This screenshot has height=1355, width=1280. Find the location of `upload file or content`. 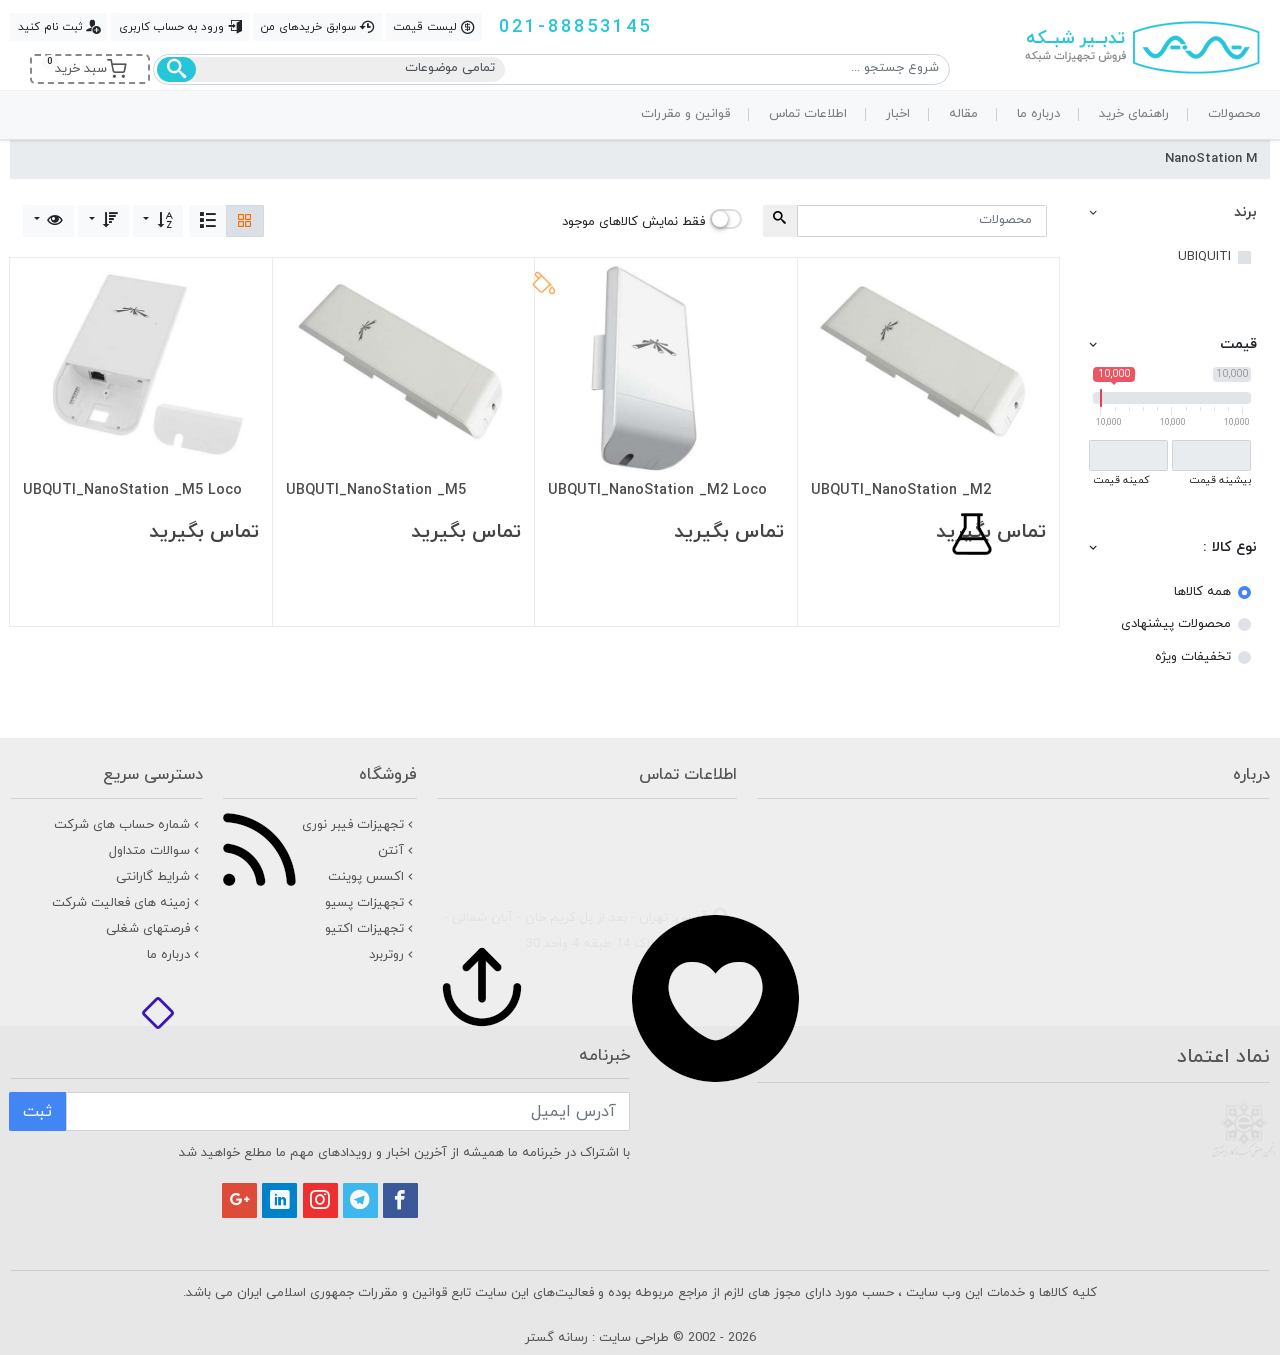

upload file or content is located at coordinates (482, 987).